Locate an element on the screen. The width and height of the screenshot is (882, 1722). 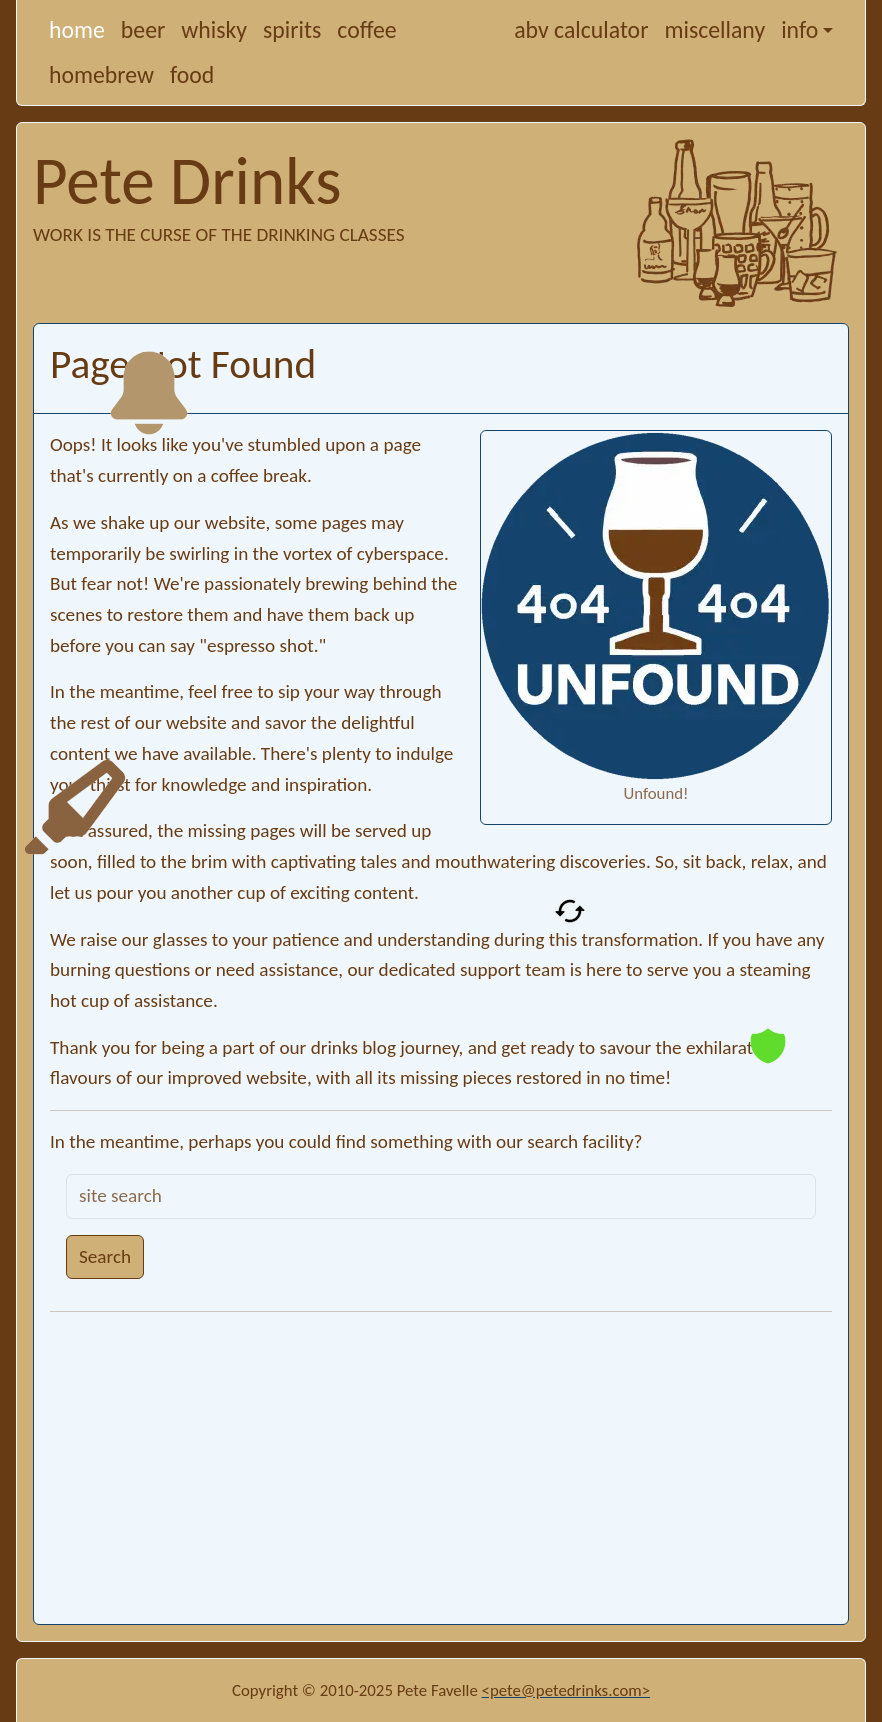
highlight or mark up text is located at coordinates (78, 807).